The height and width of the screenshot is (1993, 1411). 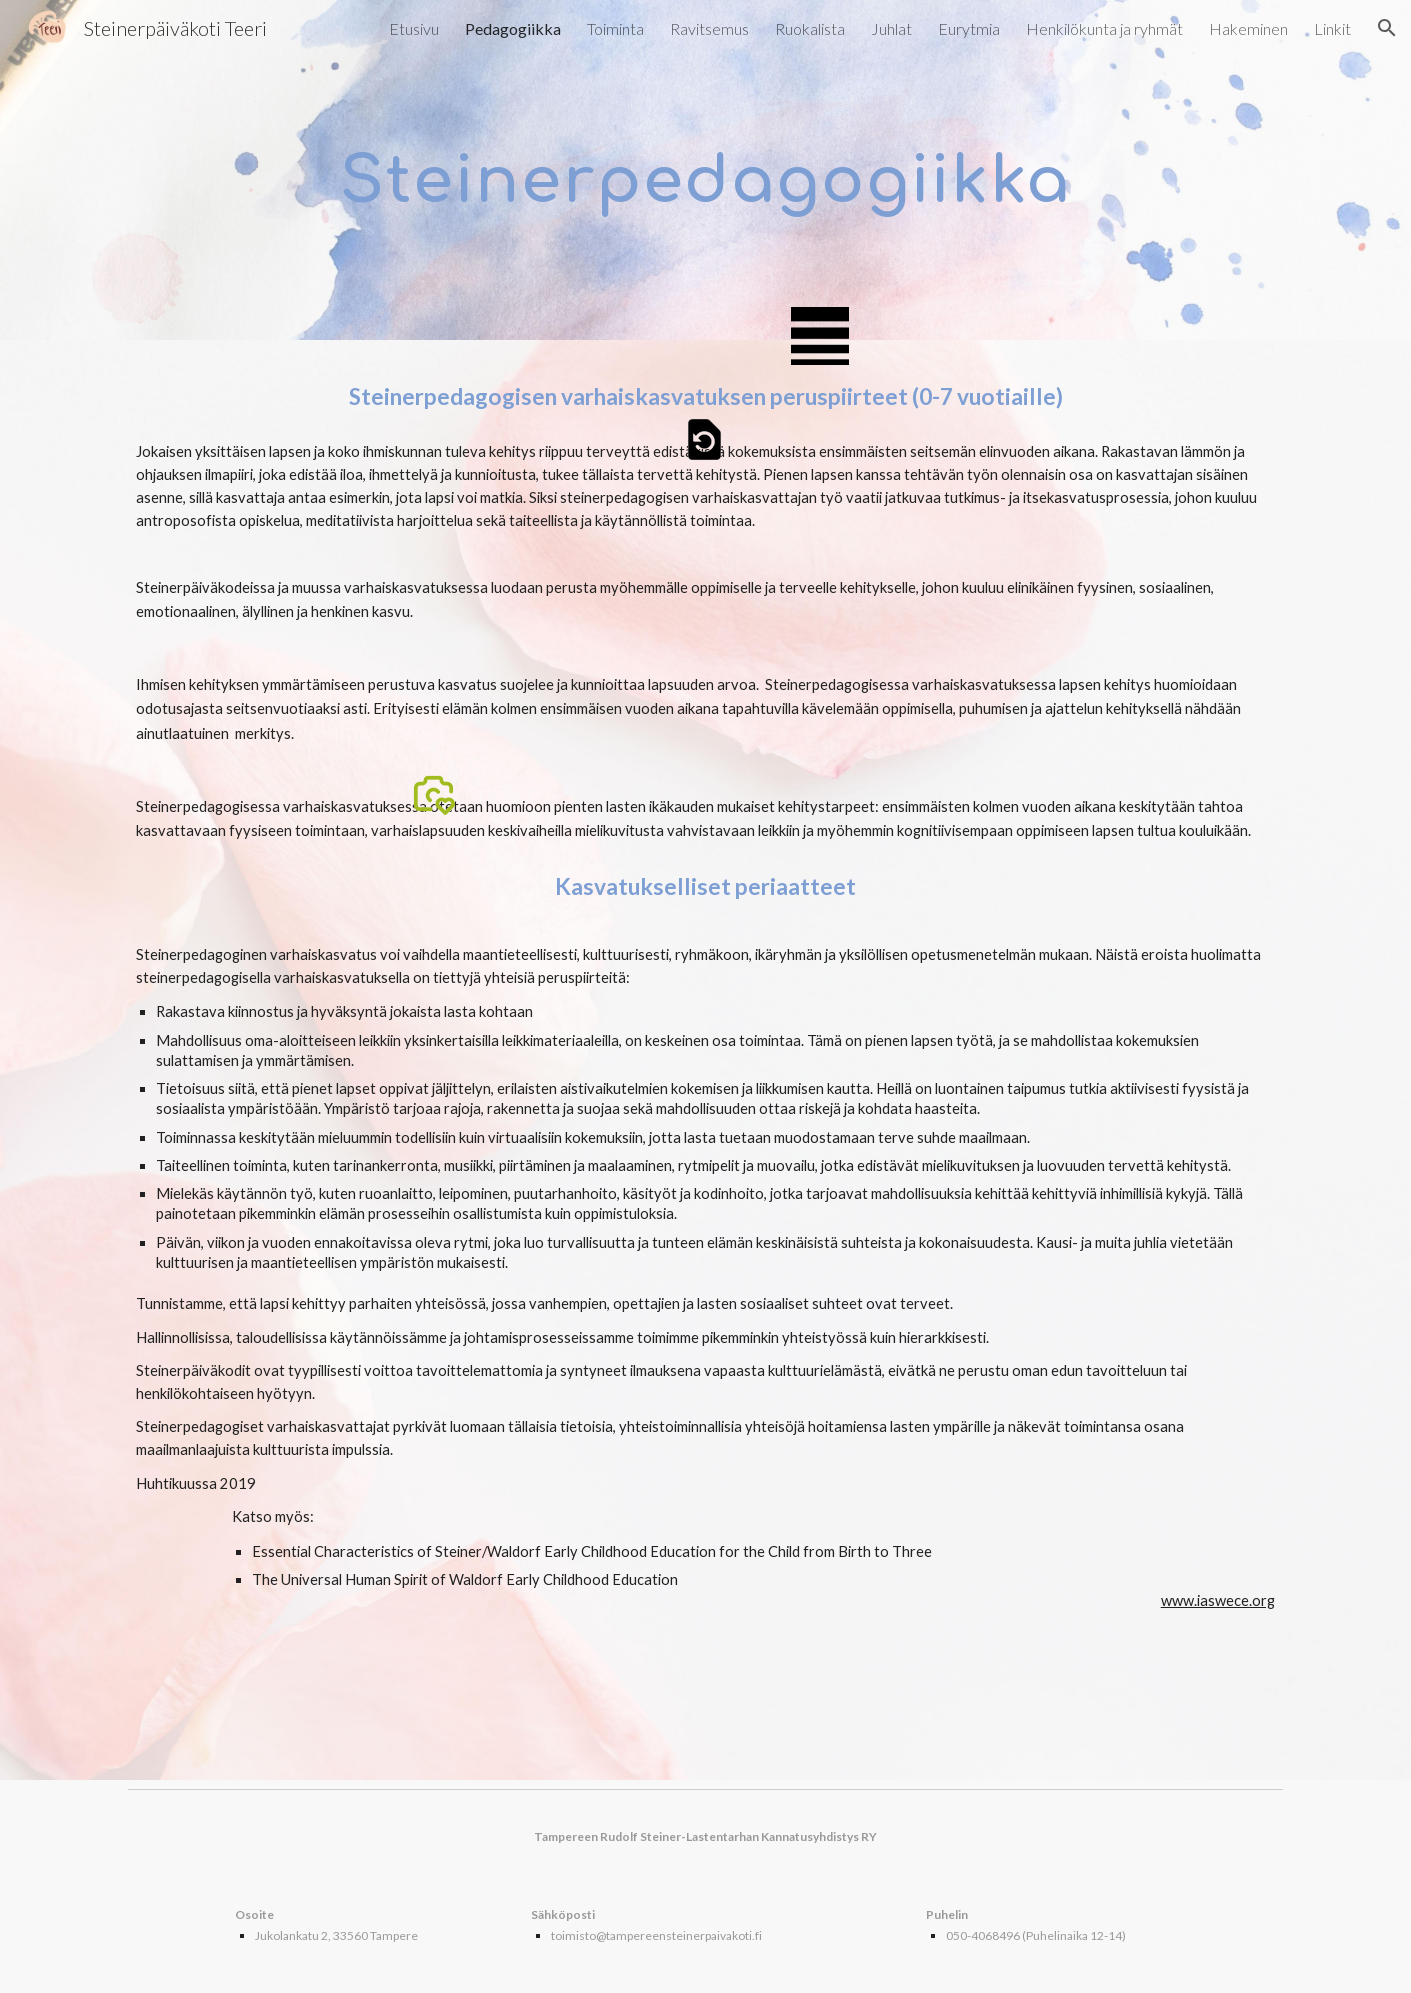 What do you see at coordinates (704, 439) in the screenshot?
I see `restore a previous version of a document` at bounding box center [704, 439].